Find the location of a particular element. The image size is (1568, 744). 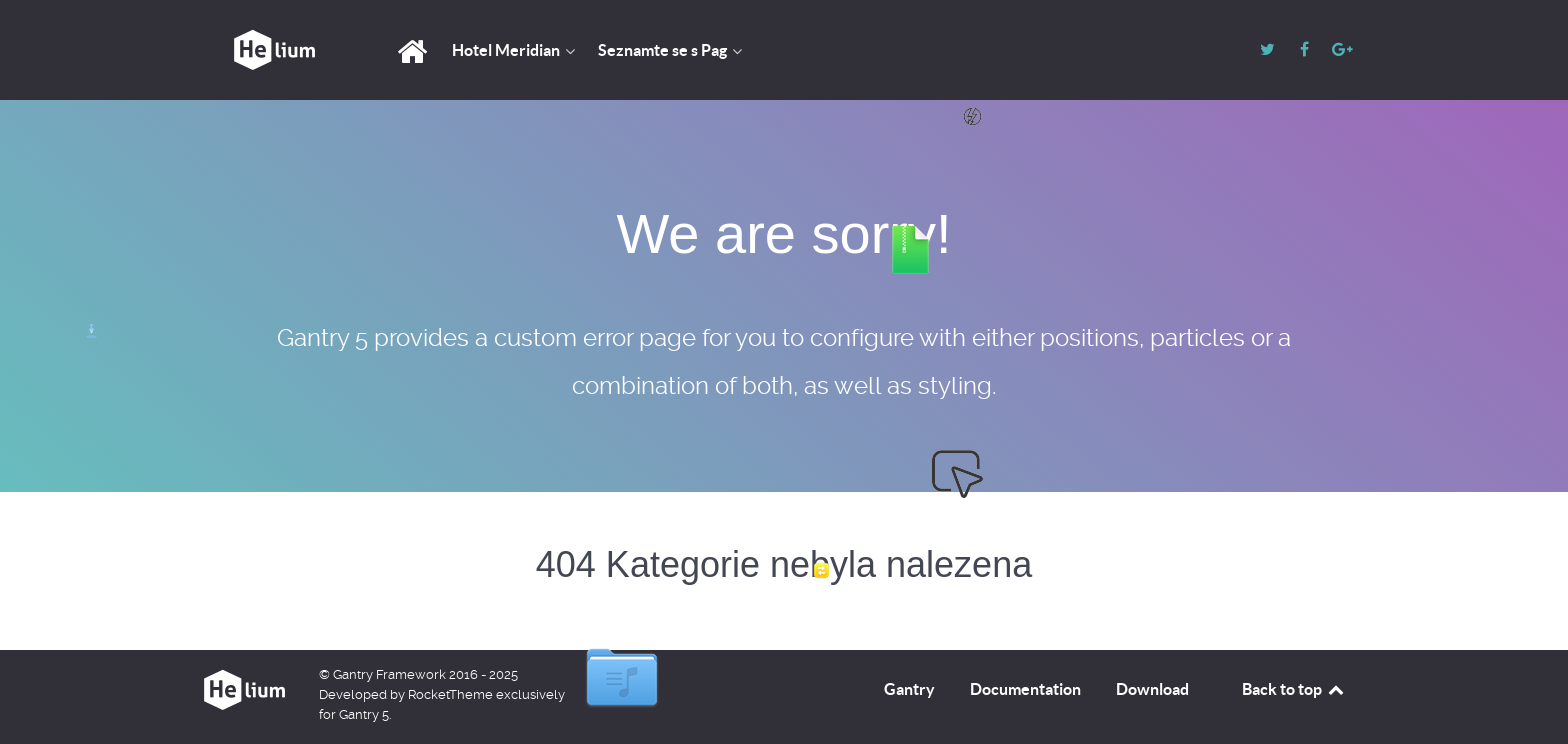

switch to a different user account is located at coordinates (821, 570).